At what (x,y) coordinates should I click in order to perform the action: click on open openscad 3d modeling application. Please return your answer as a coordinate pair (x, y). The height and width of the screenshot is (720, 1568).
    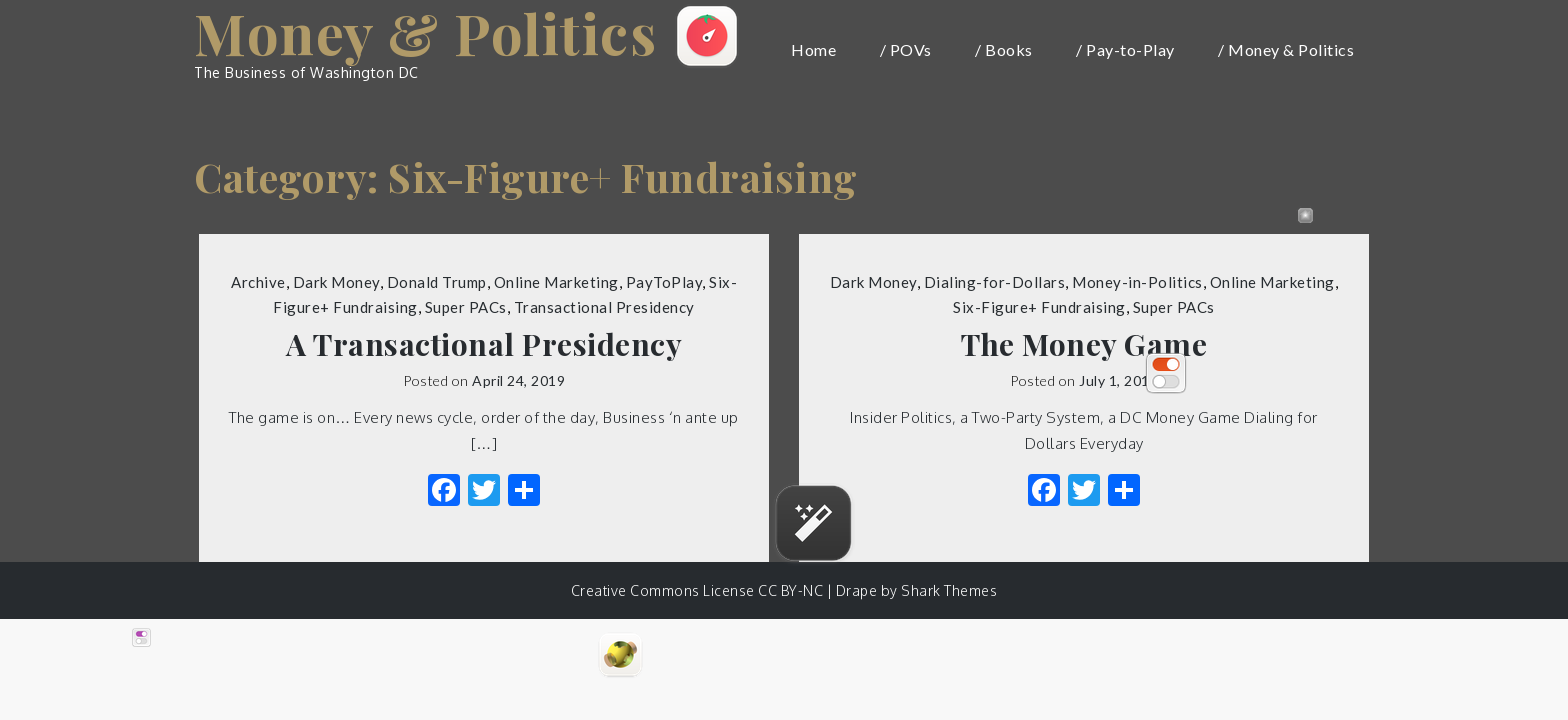
    Looking at the image, I should click on (620, 654).